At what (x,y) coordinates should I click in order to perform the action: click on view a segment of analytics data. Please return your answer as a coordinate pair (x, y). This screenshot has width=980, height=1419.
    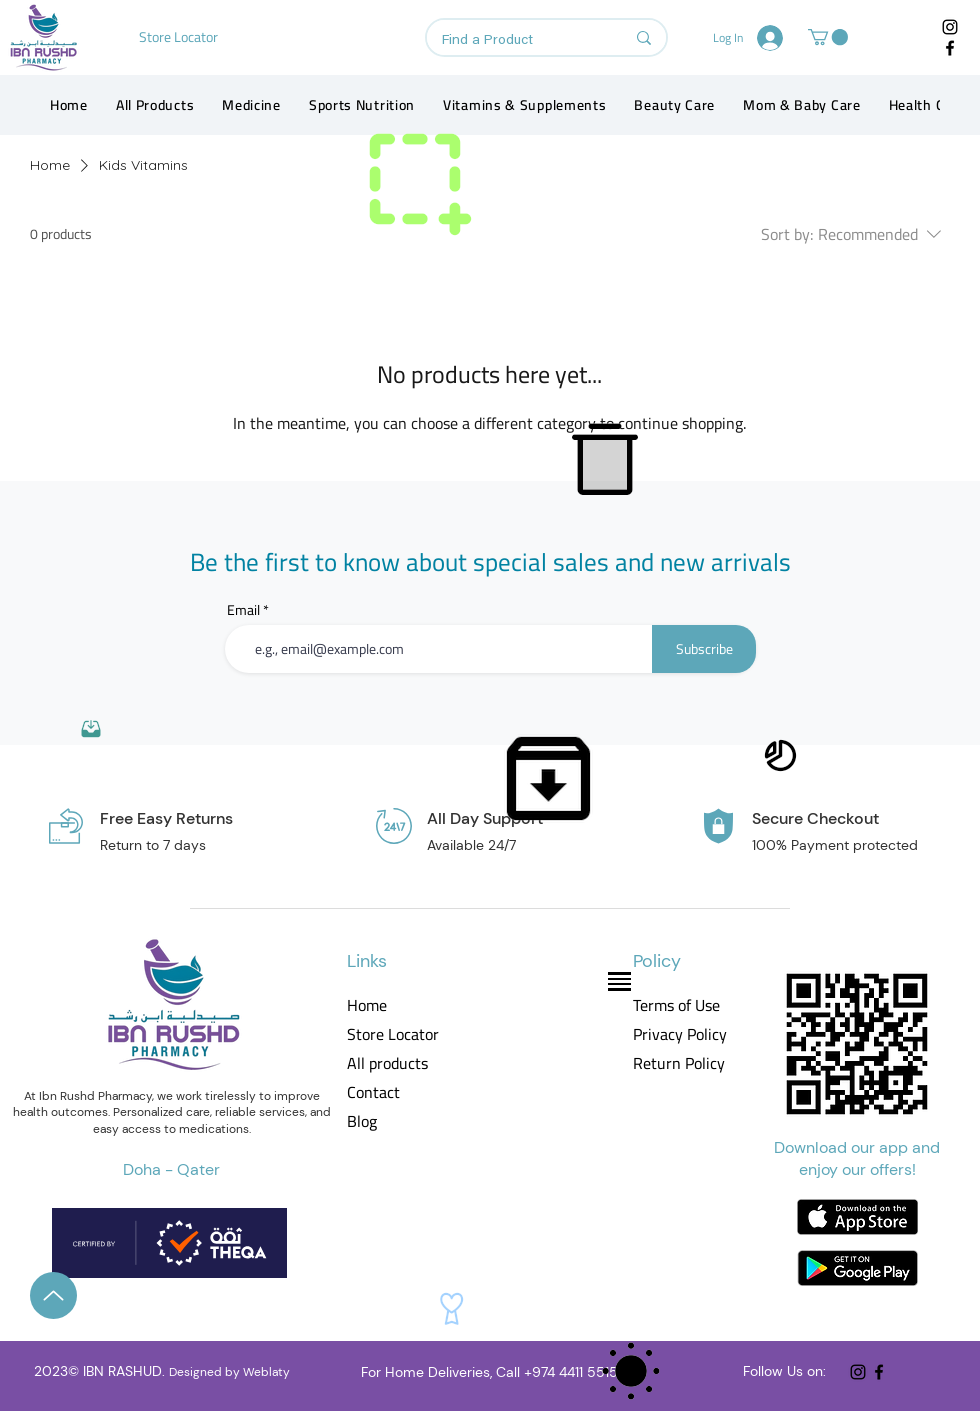
    Looking at the image, I should click on (780, 755).